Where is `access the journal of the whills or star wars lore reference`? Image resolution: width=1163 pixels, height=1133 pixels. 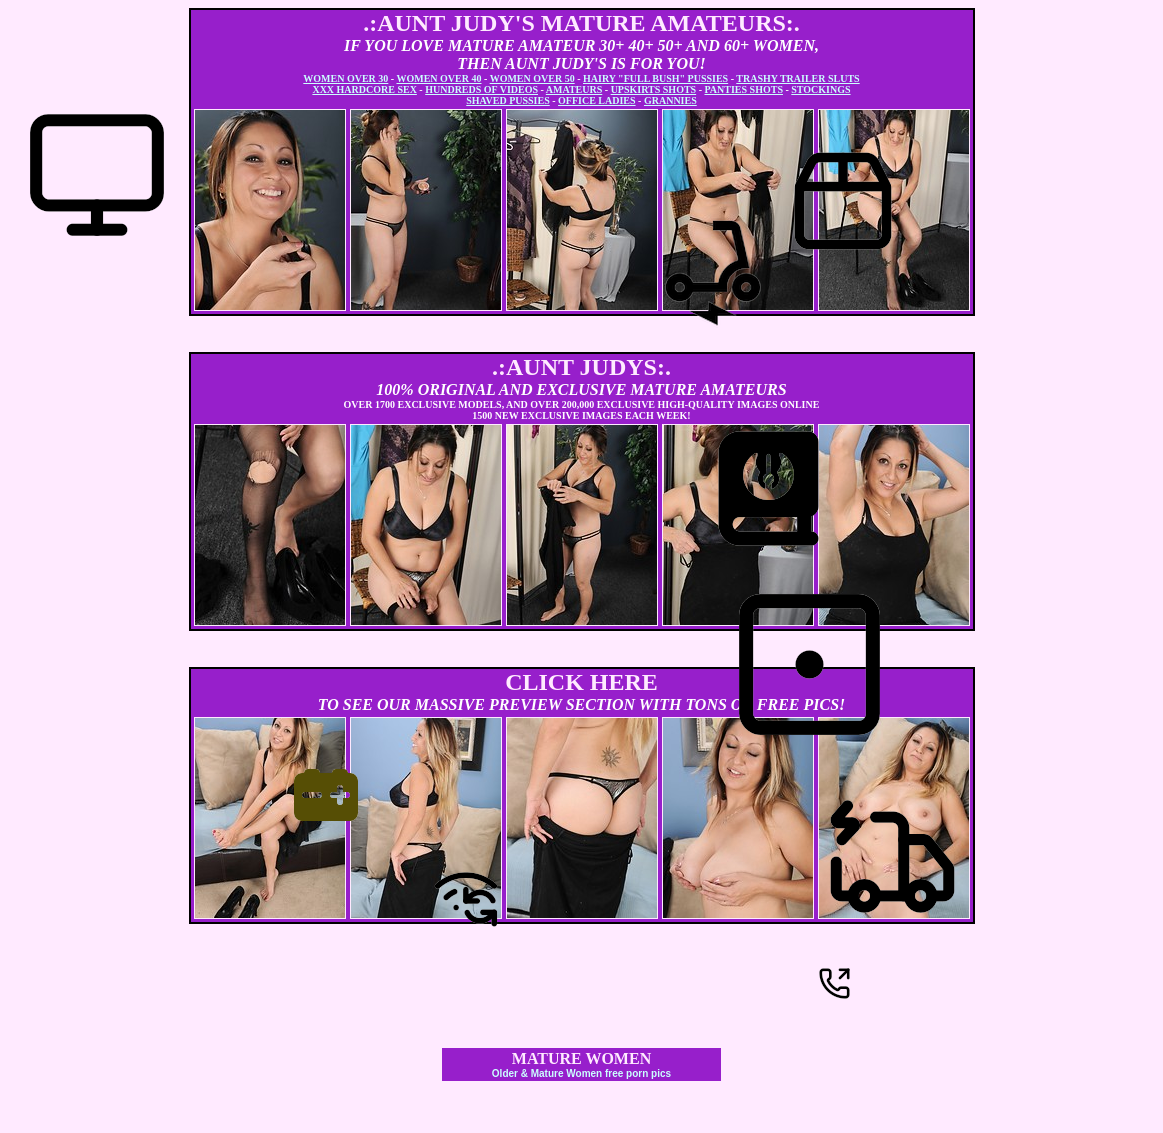 access the journal of the whills or star wars lore reference is located at coordinates (768, 488).